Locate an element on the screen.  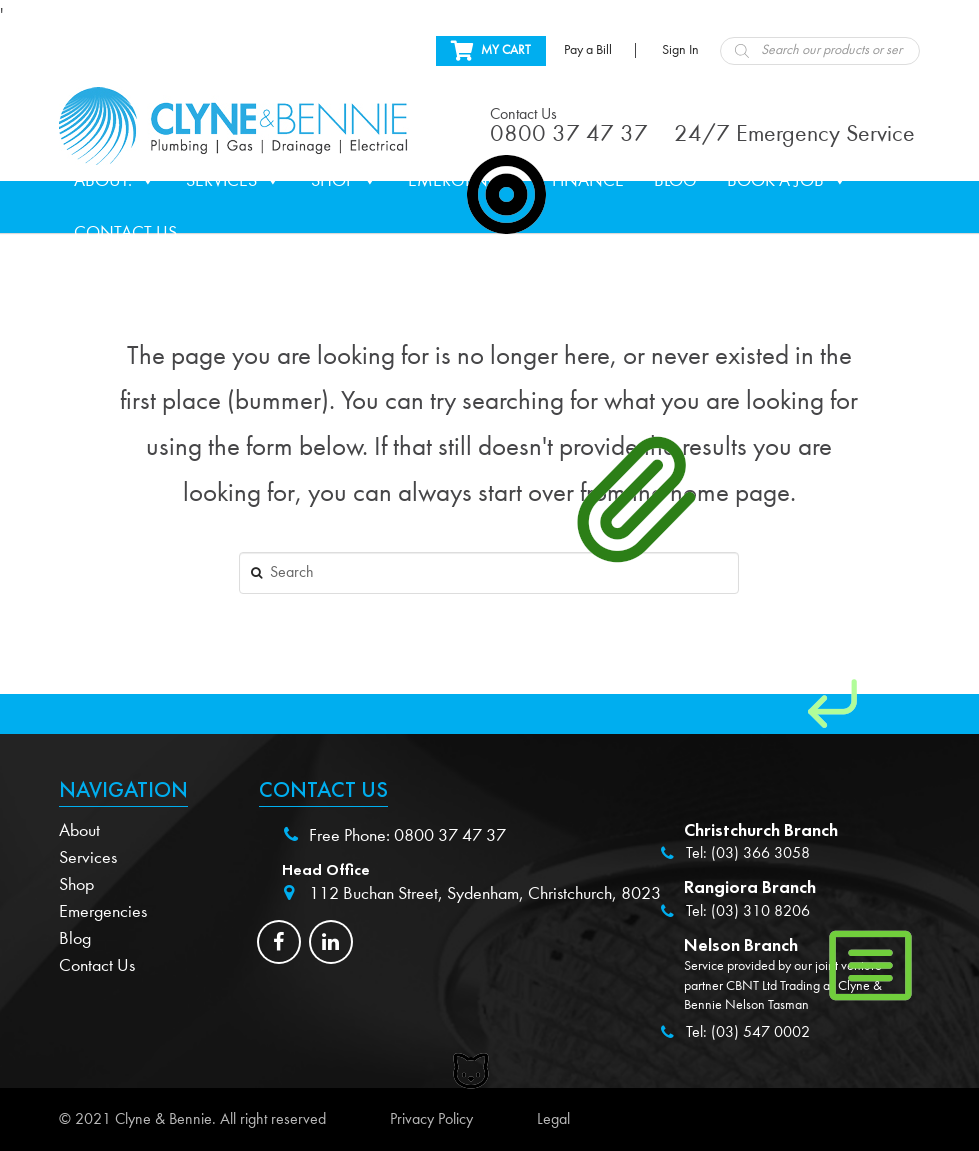
access pet-related features or settings is located at coordinates (471, 1071).